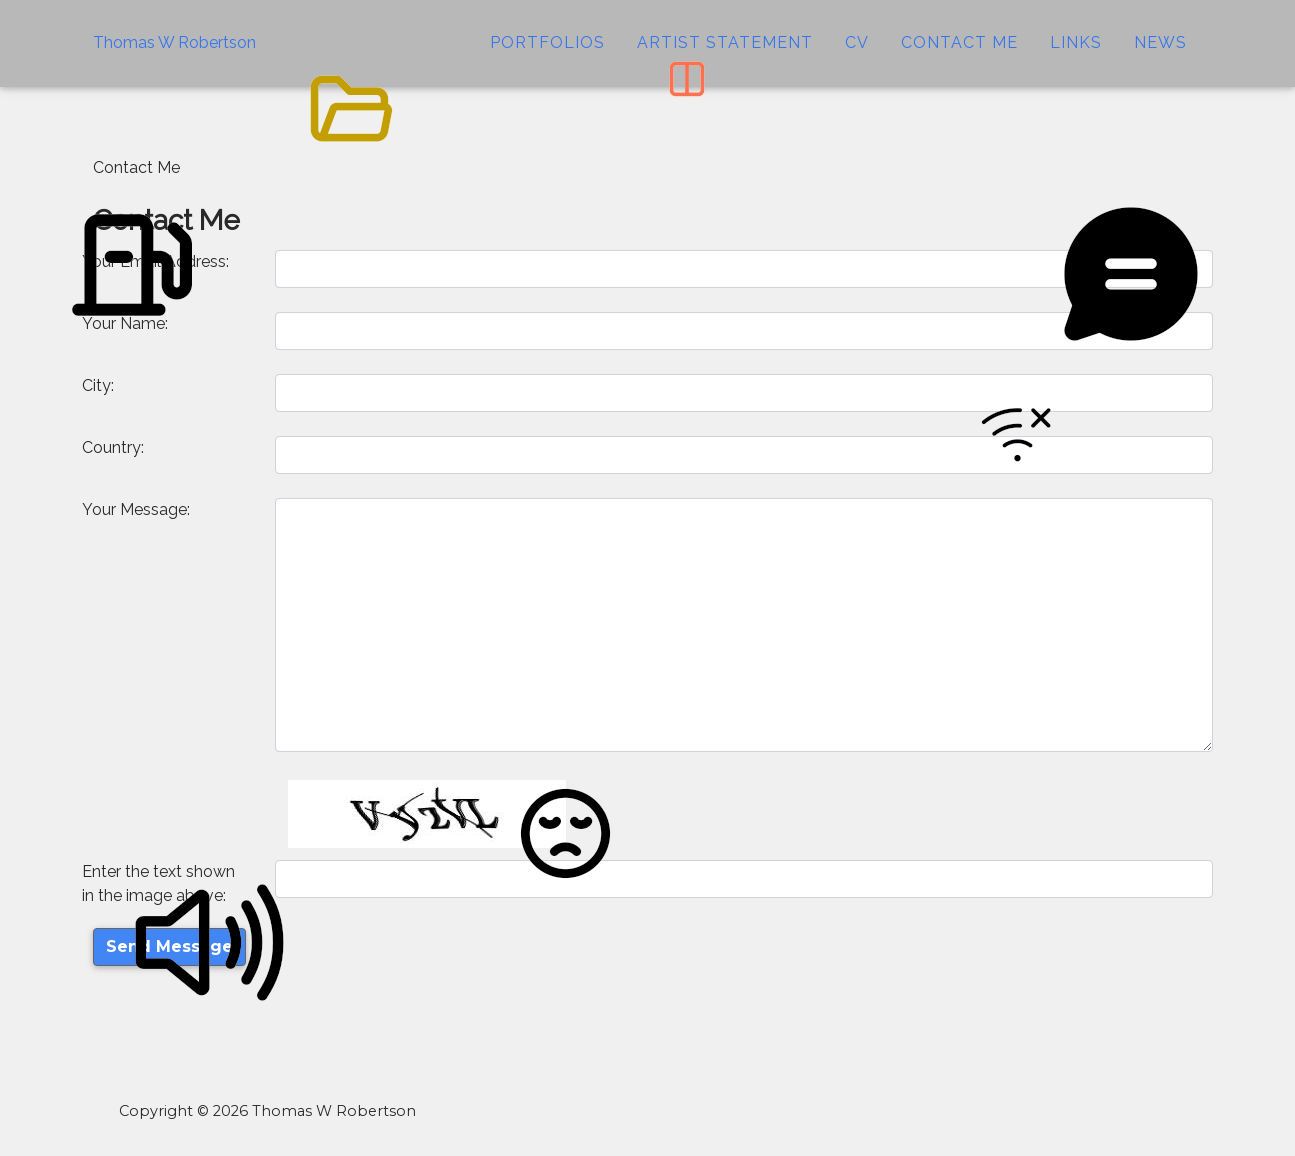 This screenshot has height=1156, width=1295. What do you see at coordinates (687, 79) in the screenshot?
I see `switch to column view layout` at bounding box center [687, 79].